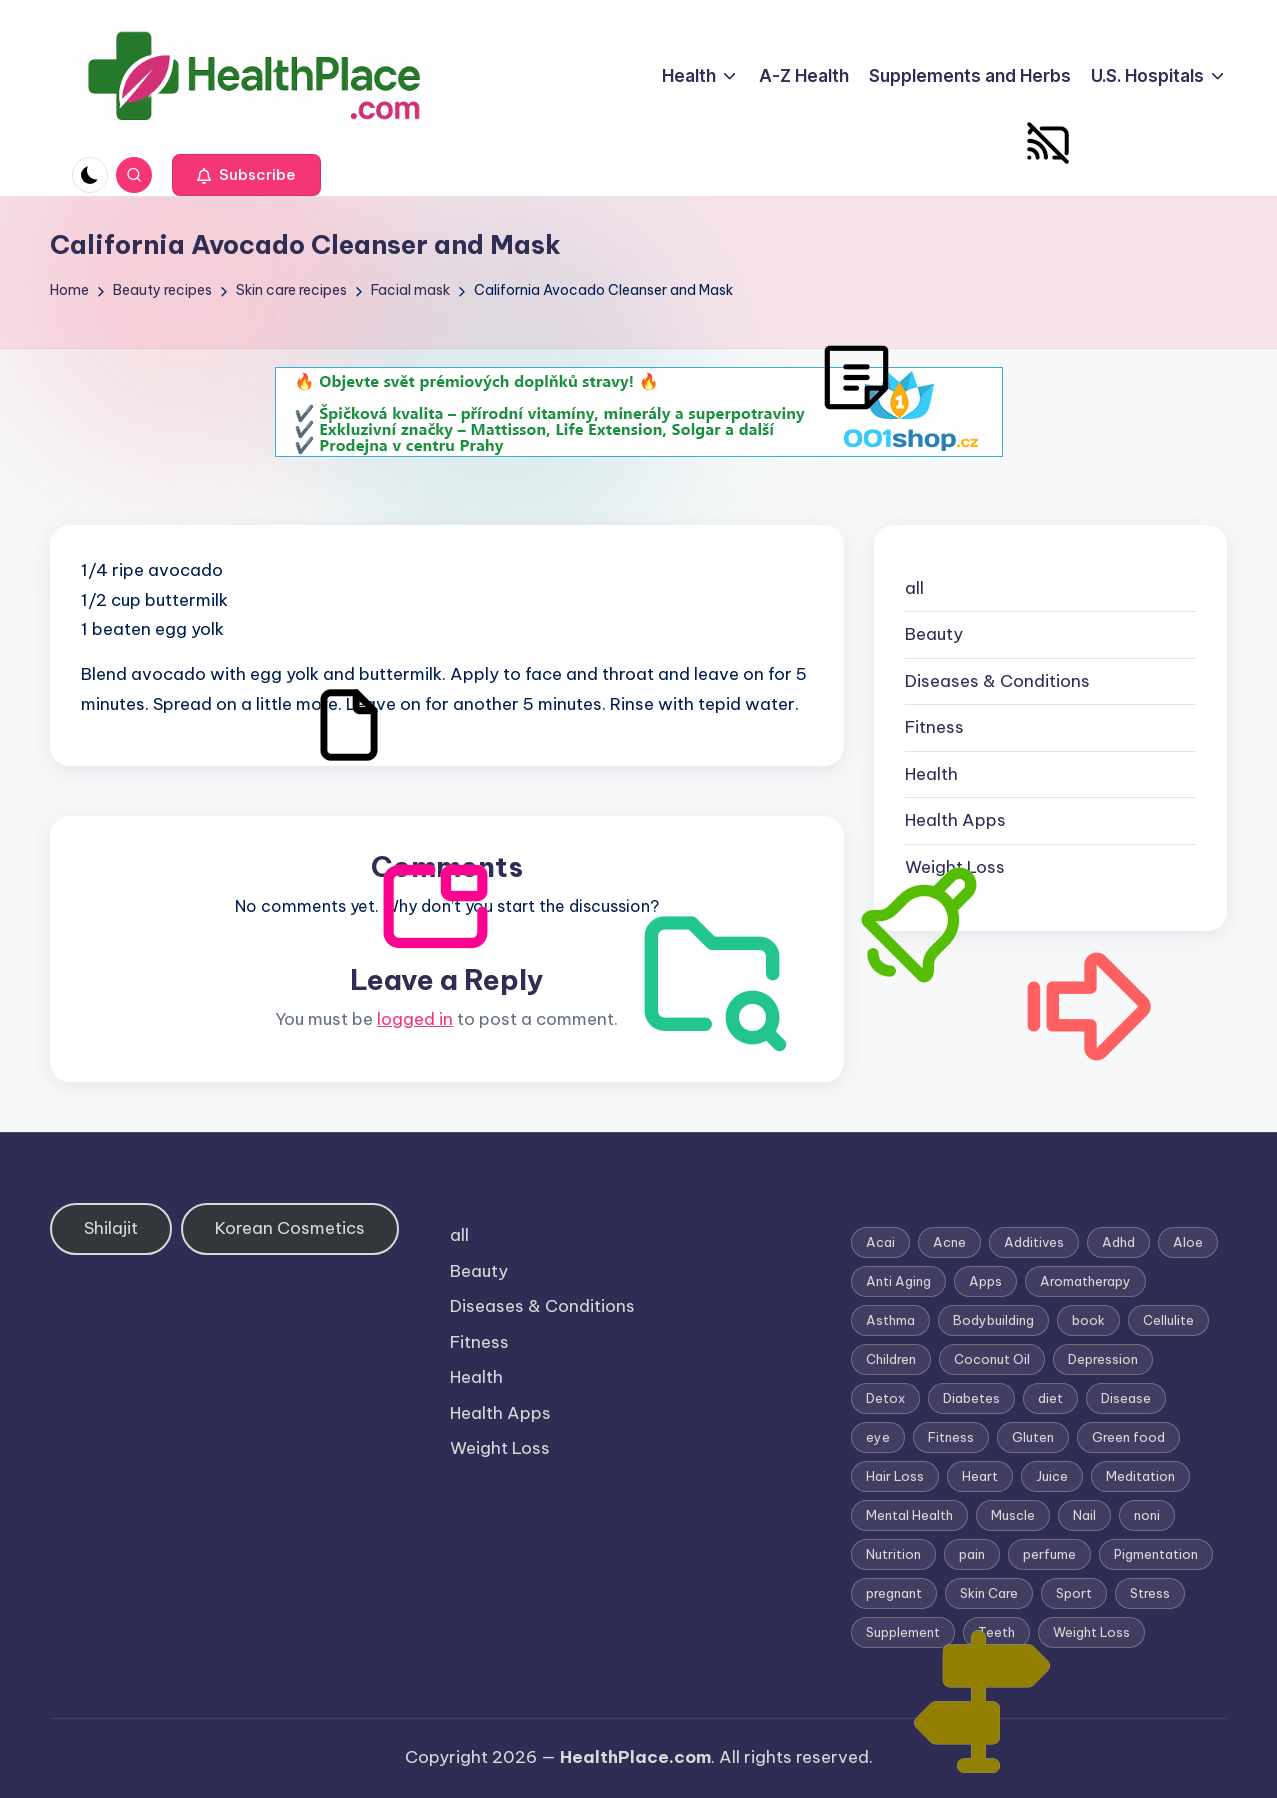 The height and width of the screenshot is (1798, 1277). What do you see at coordinates (1048, 143) in the screenshot?
I see `screen casting is unavailable or disabled` at bounding box center [1048, 143].